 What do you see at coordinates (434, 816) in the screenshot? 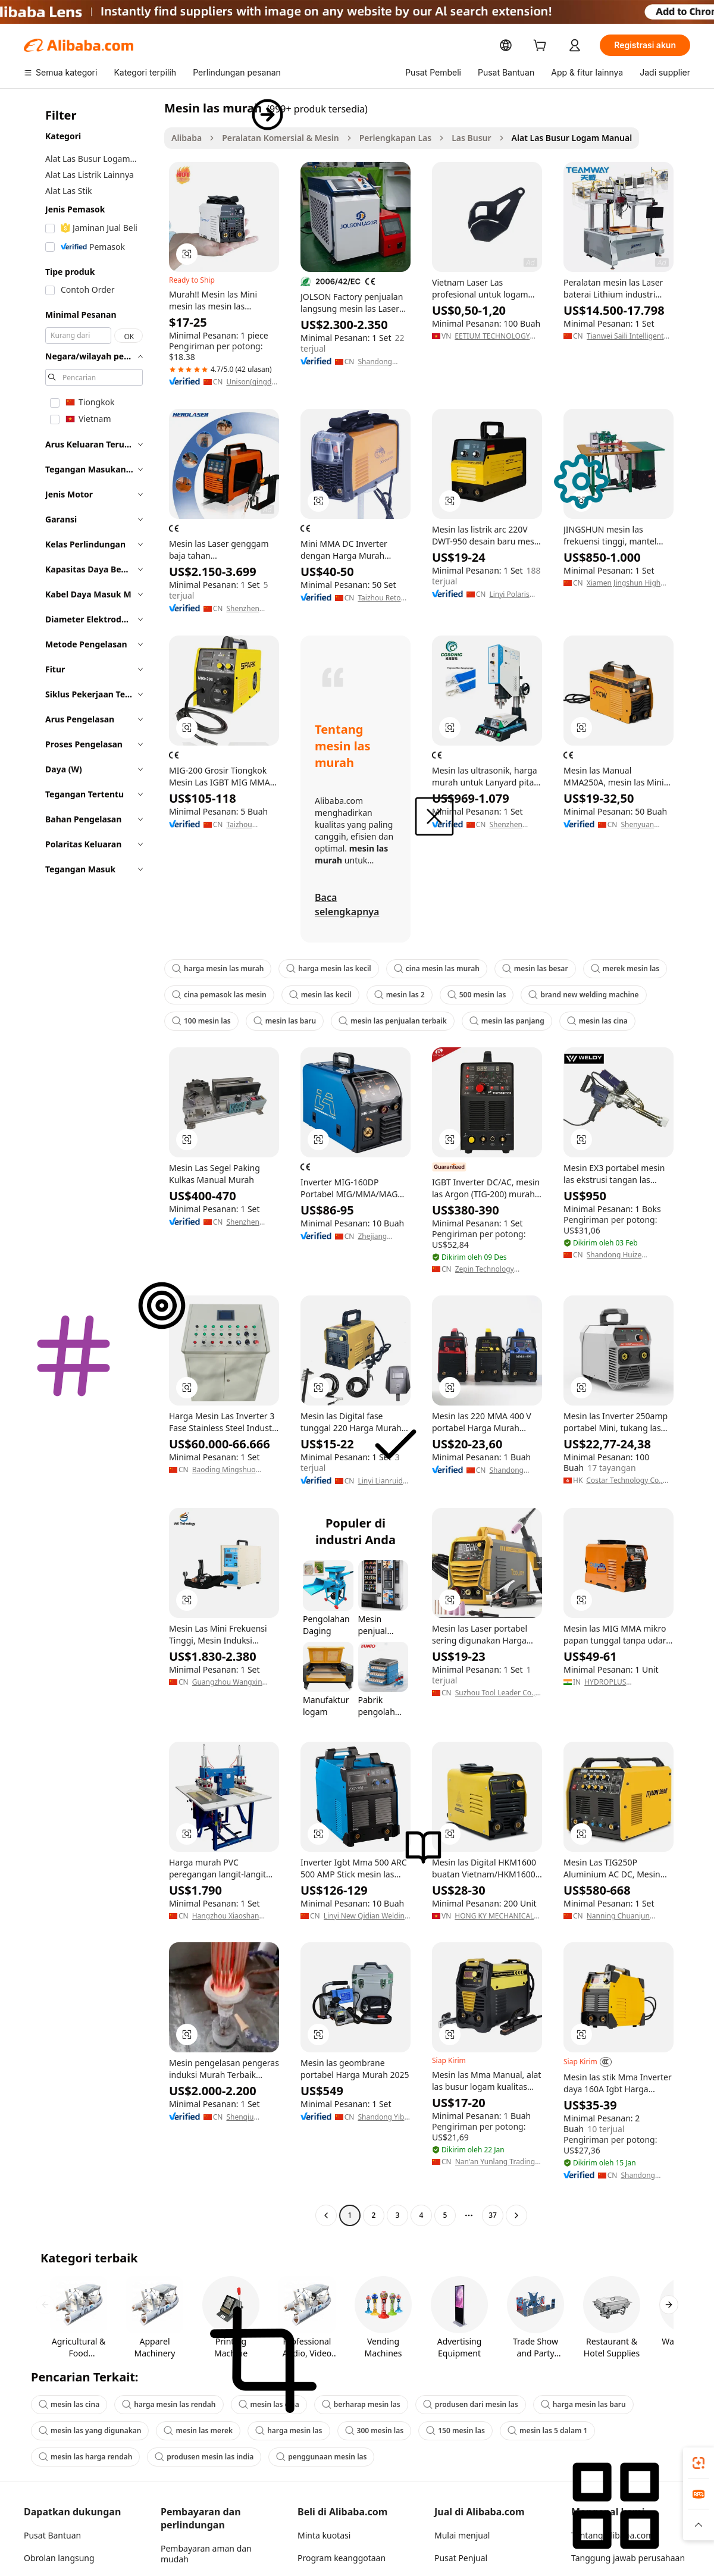
I see `close or dismiss a modal window` at bounding box center [434, 816].